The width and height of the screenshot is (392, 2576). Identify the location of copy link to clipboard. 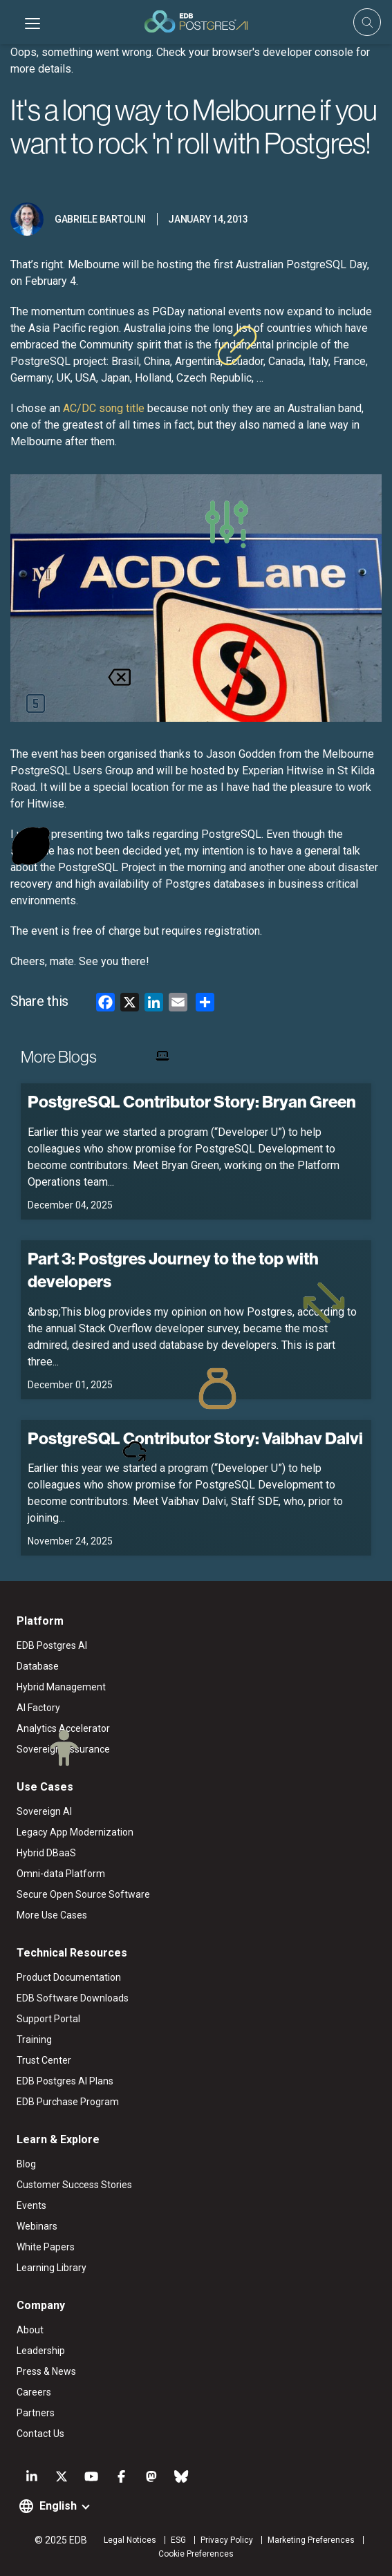
(237, 346).